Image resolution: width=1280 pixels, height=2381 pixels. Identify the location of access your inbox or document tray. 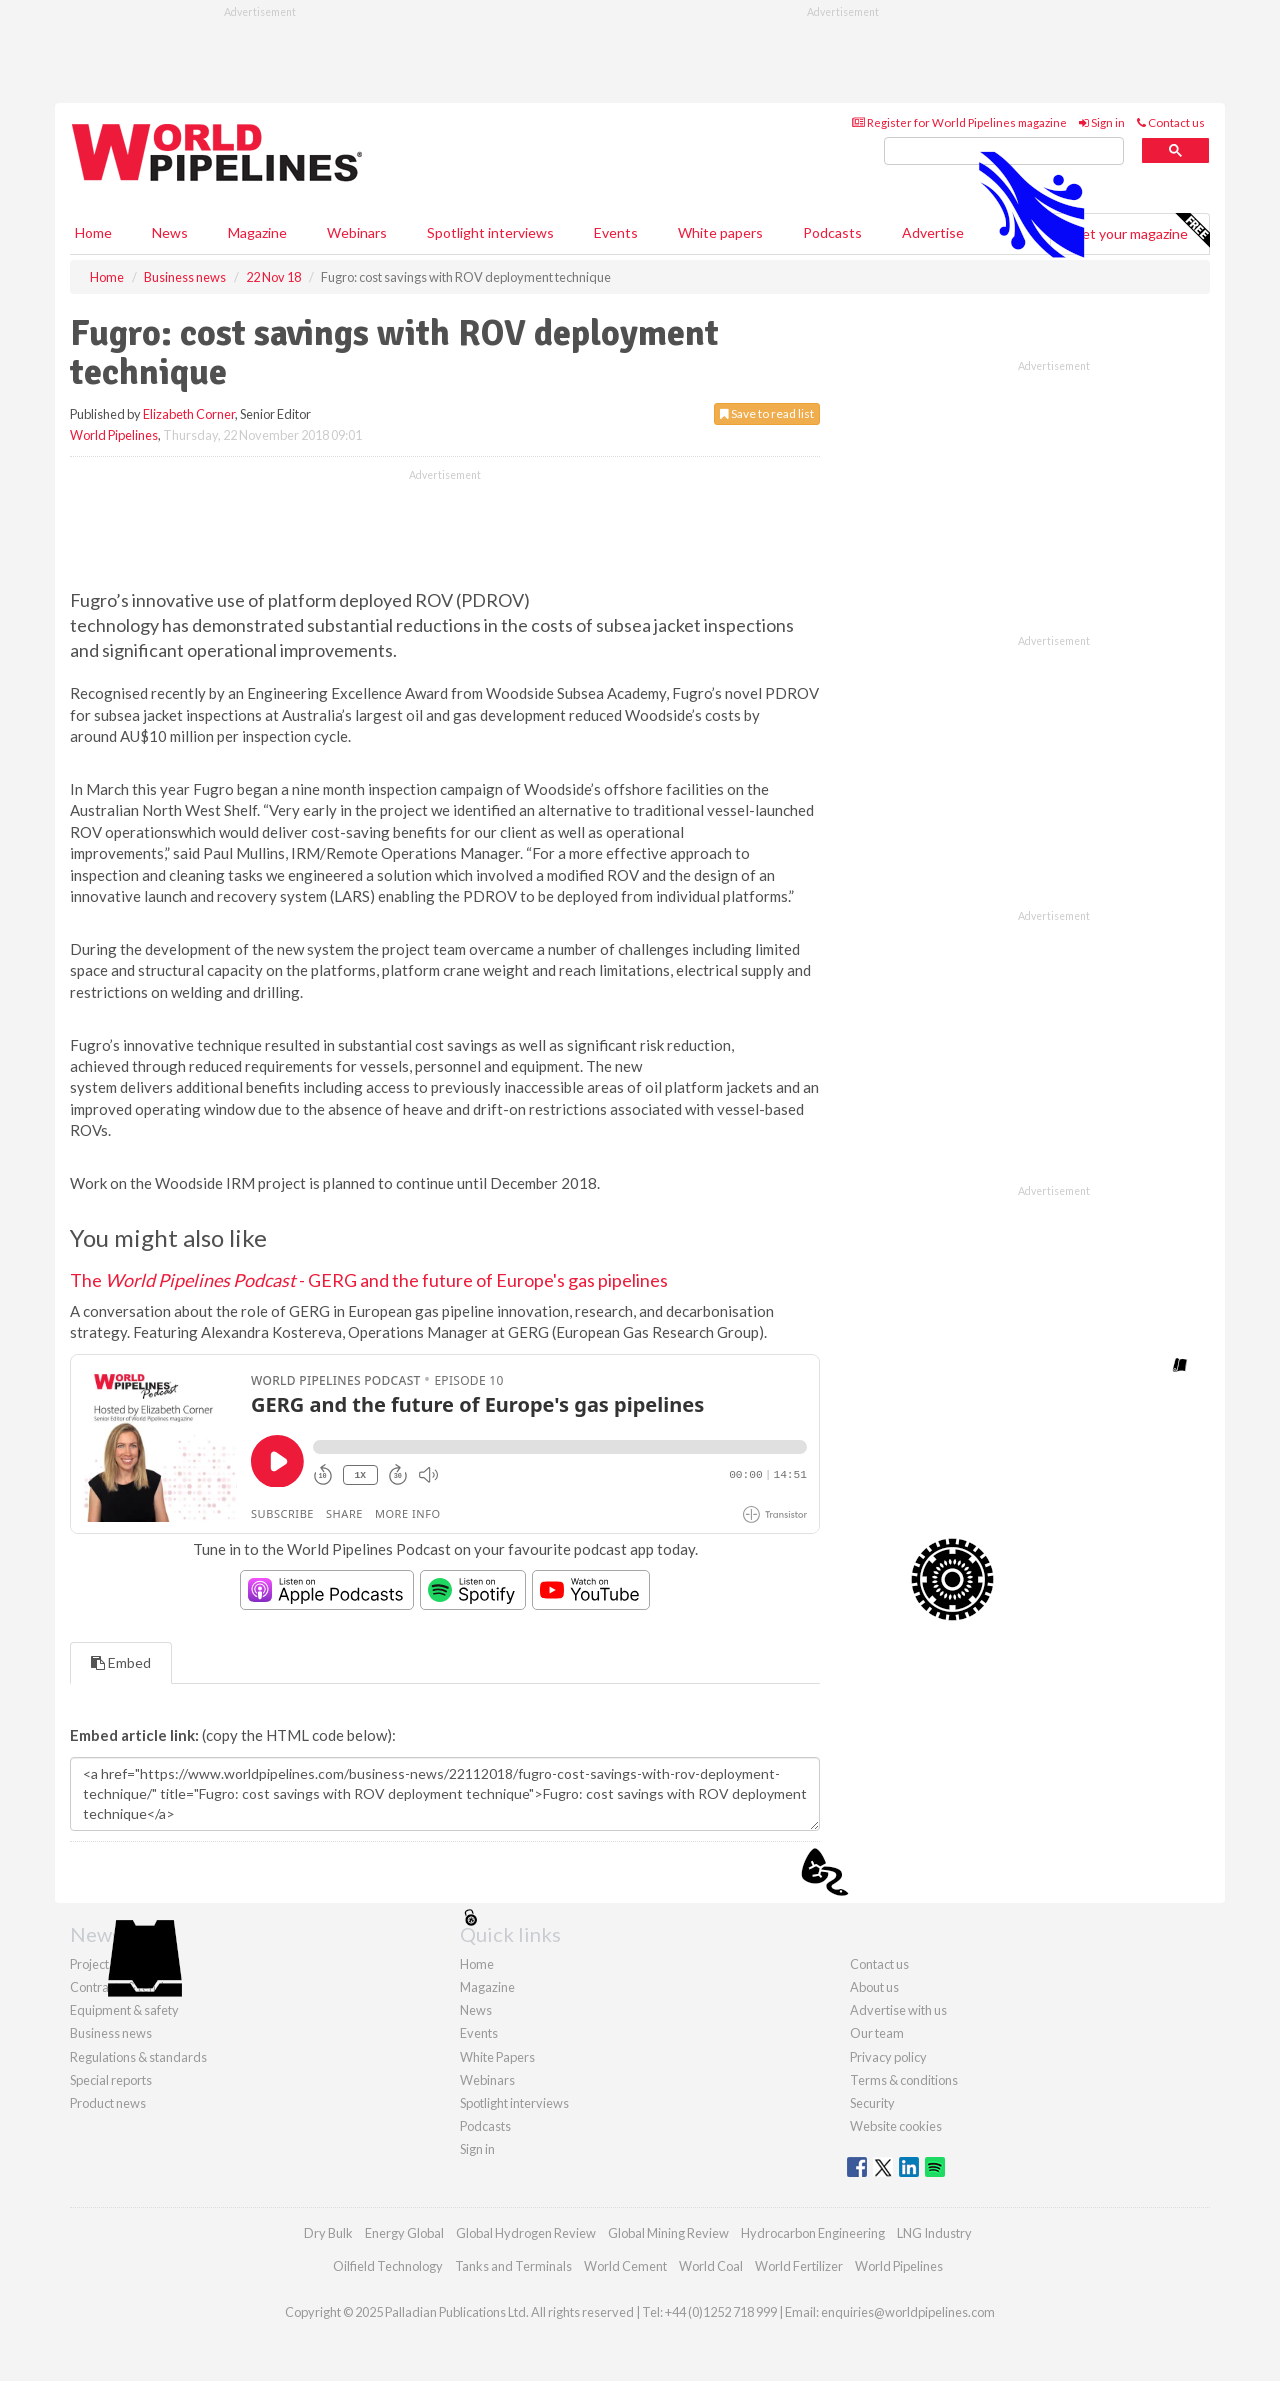
(145, 1957).